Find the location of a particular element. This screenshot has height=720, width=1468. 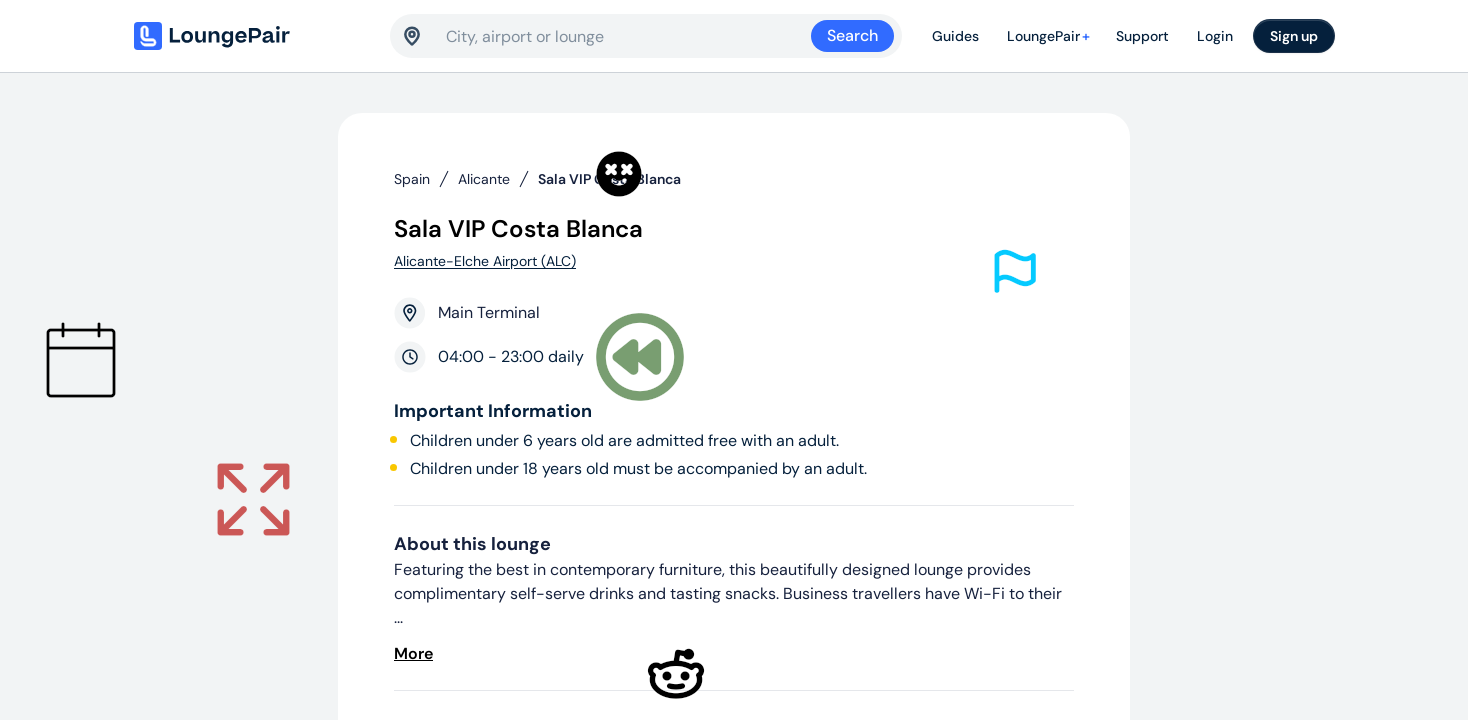

view calendar or schedule is located at coordinates (81, 363).